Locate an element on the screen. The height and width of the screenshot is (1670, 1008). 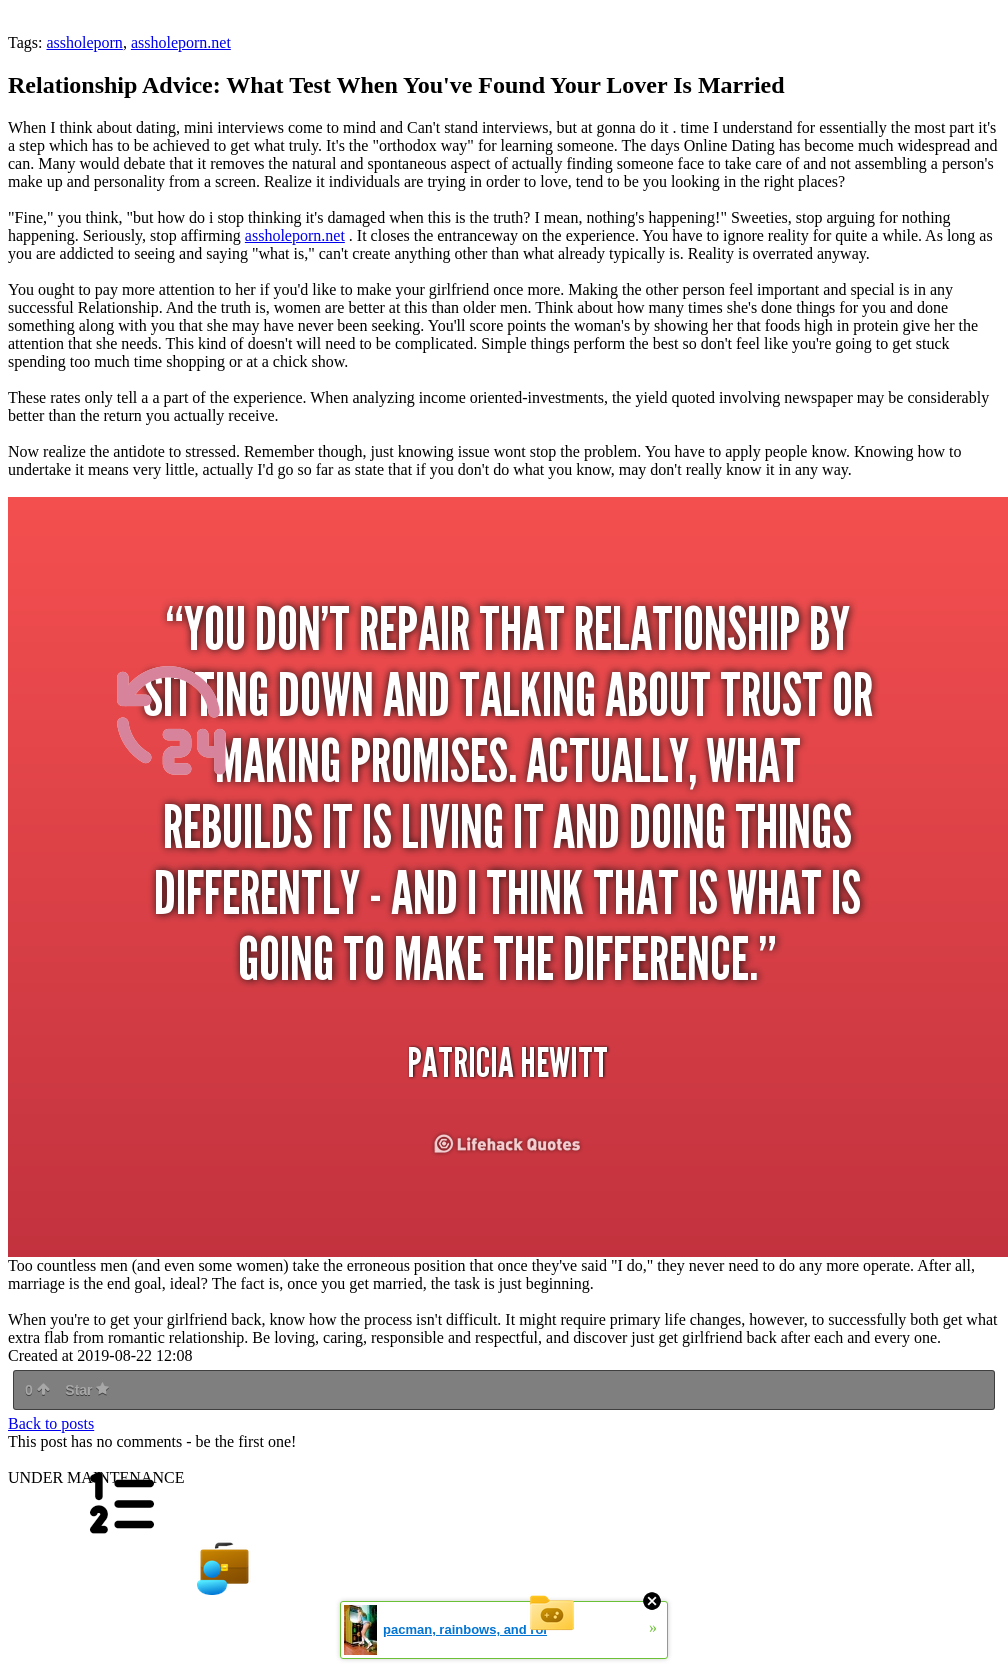
open your games folder is located at coordinates (552, 1614).